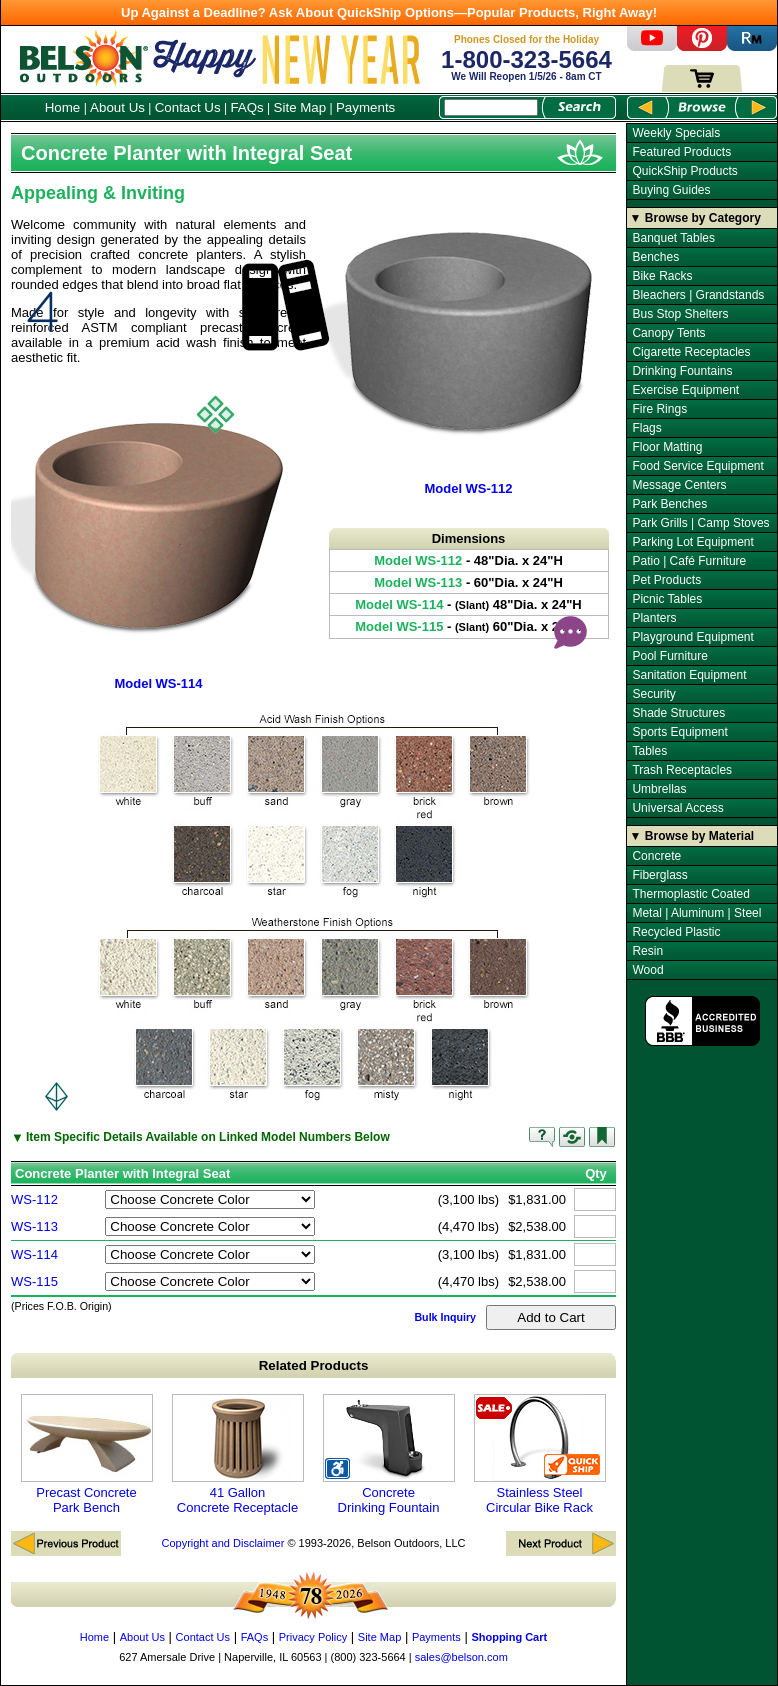 The image size is (778, 1686). What do you see at coordinates (56, 1096) in the screenshot?
I see `view ethereum wallet or balance` at bounding box center [56, 1096].